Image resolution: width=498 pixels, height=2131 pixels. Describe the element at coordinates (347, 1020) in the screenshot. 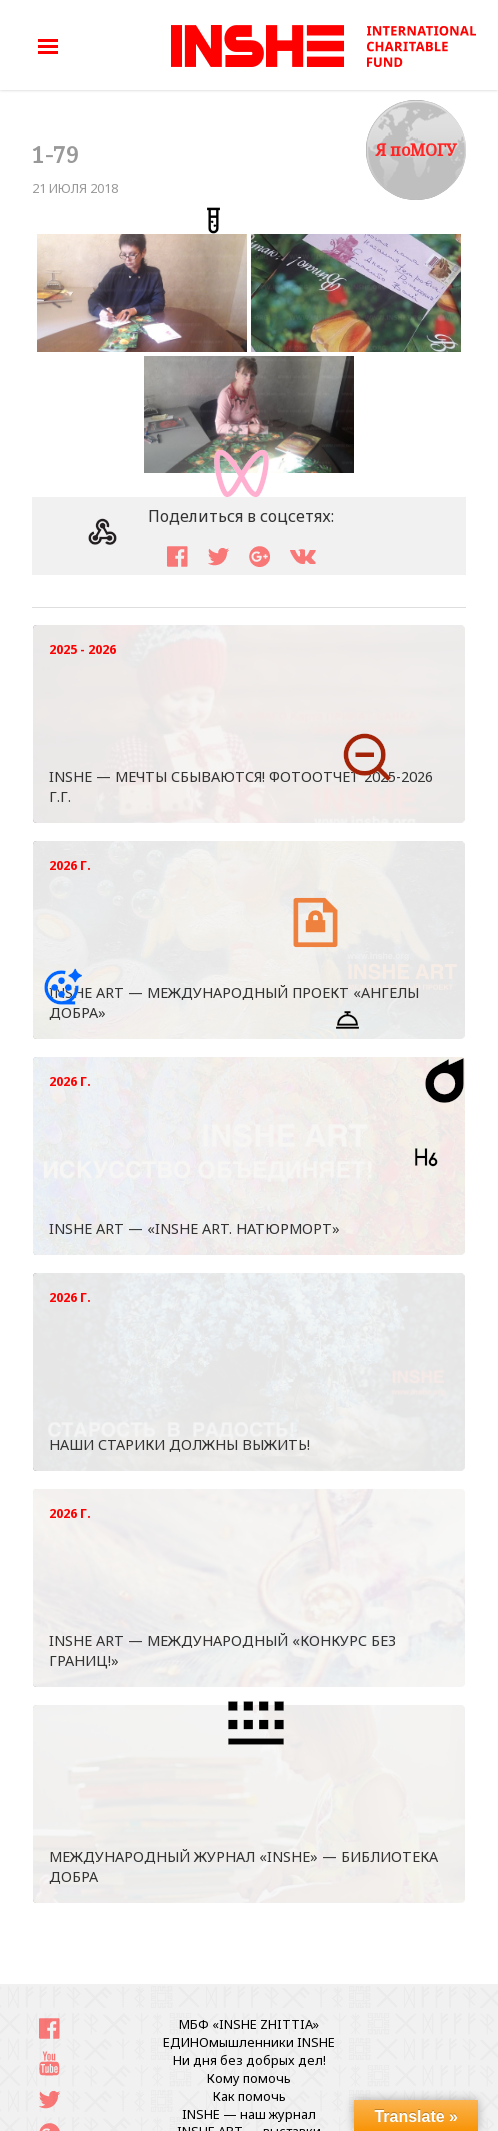

I see `request customer service or support` at that location.